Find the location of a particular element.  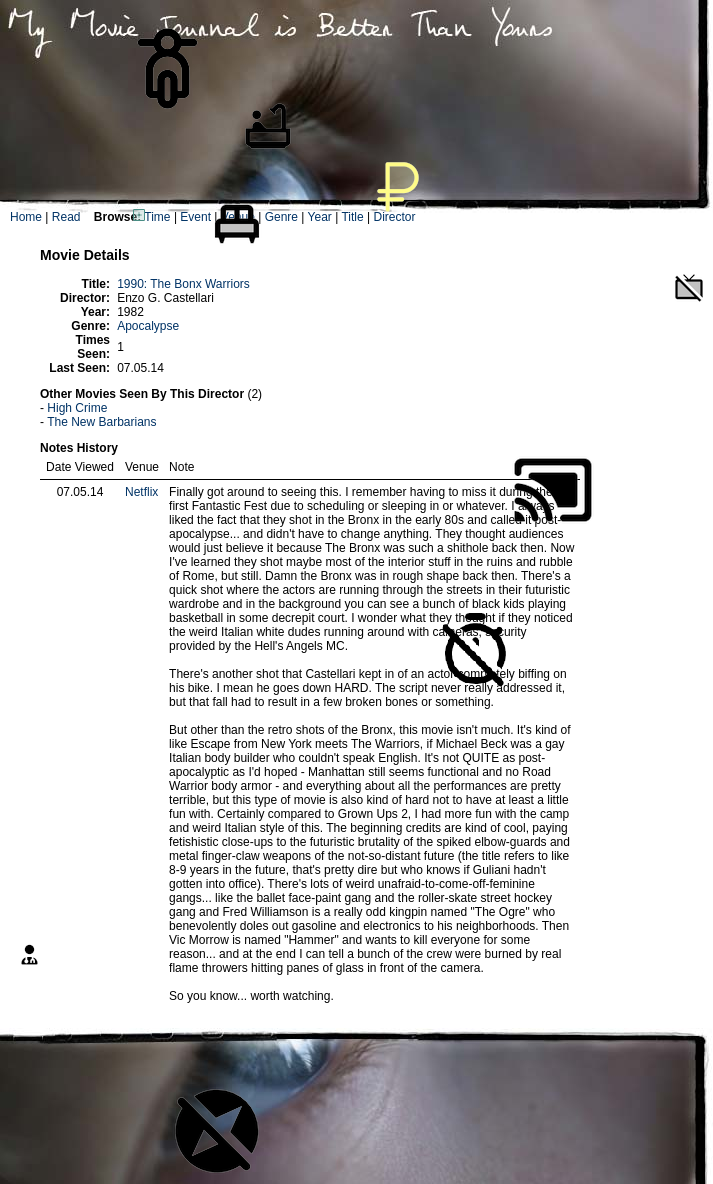

view price in russian rubles is located at coordinates (398, 187).